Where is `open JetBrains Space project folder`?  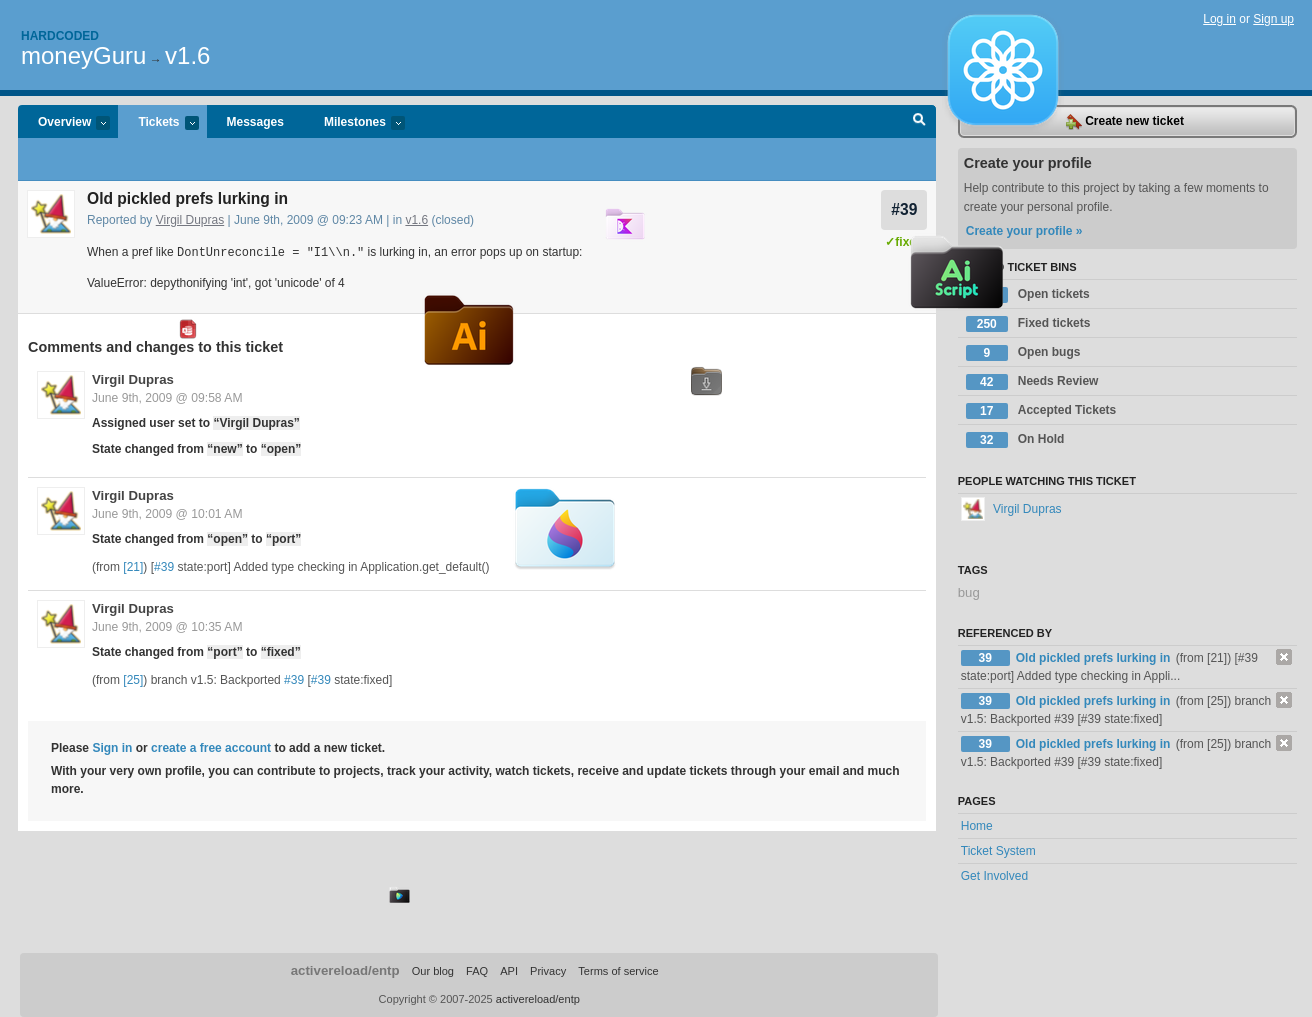 open JetBrains Space project folder is located at coordinates (399, 895).